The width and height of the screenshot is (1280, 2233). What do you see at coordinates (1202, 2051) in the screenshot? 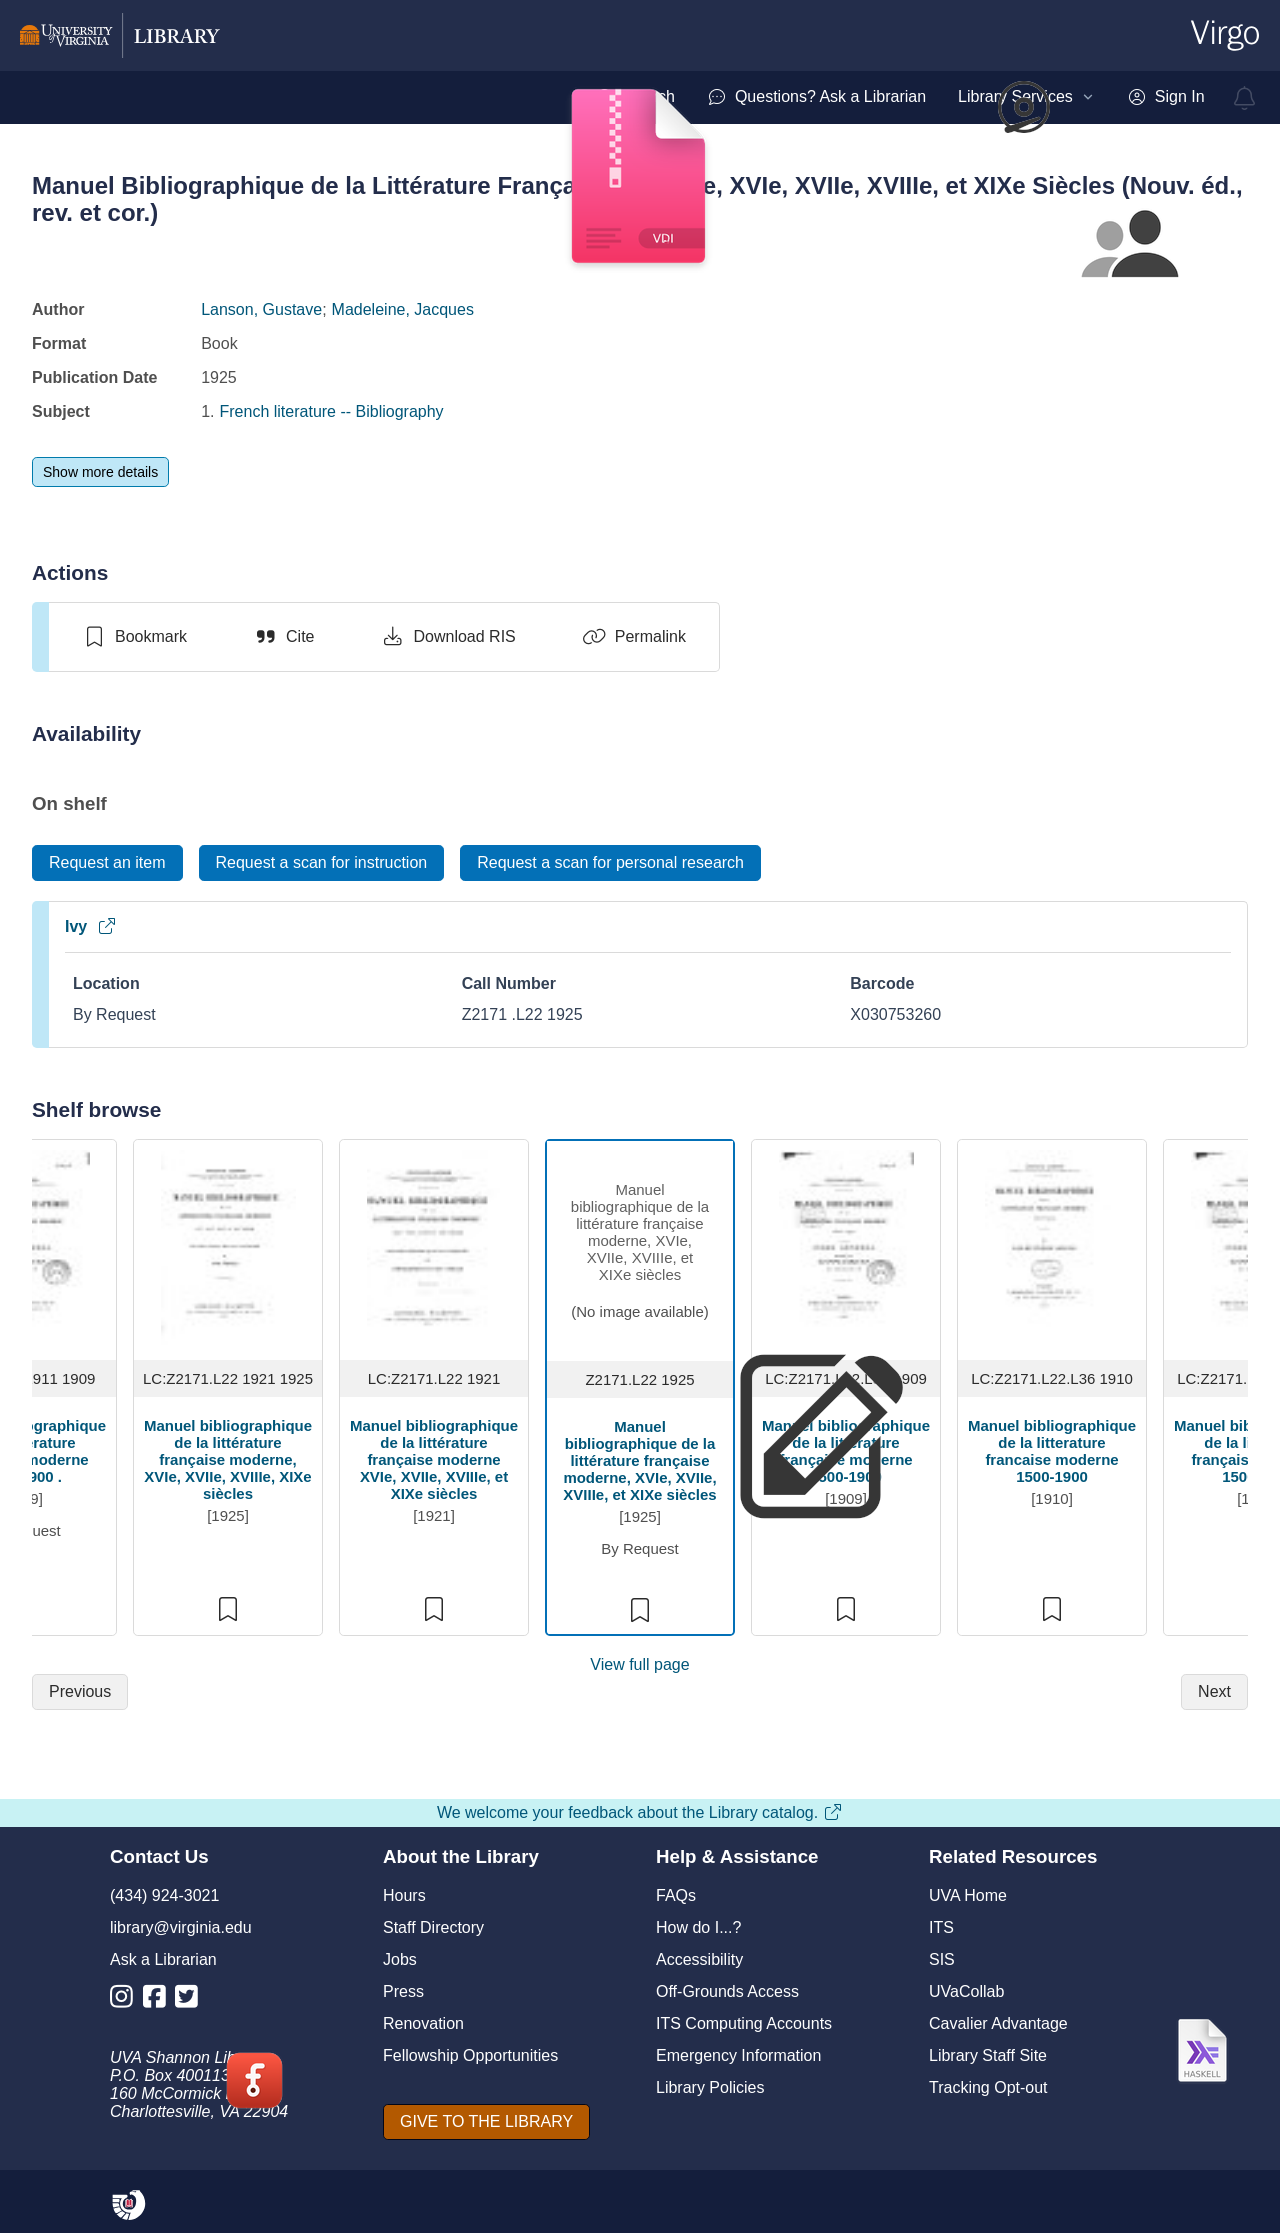
I see `a haskell source code file` at bounding box center [1202, 2051].